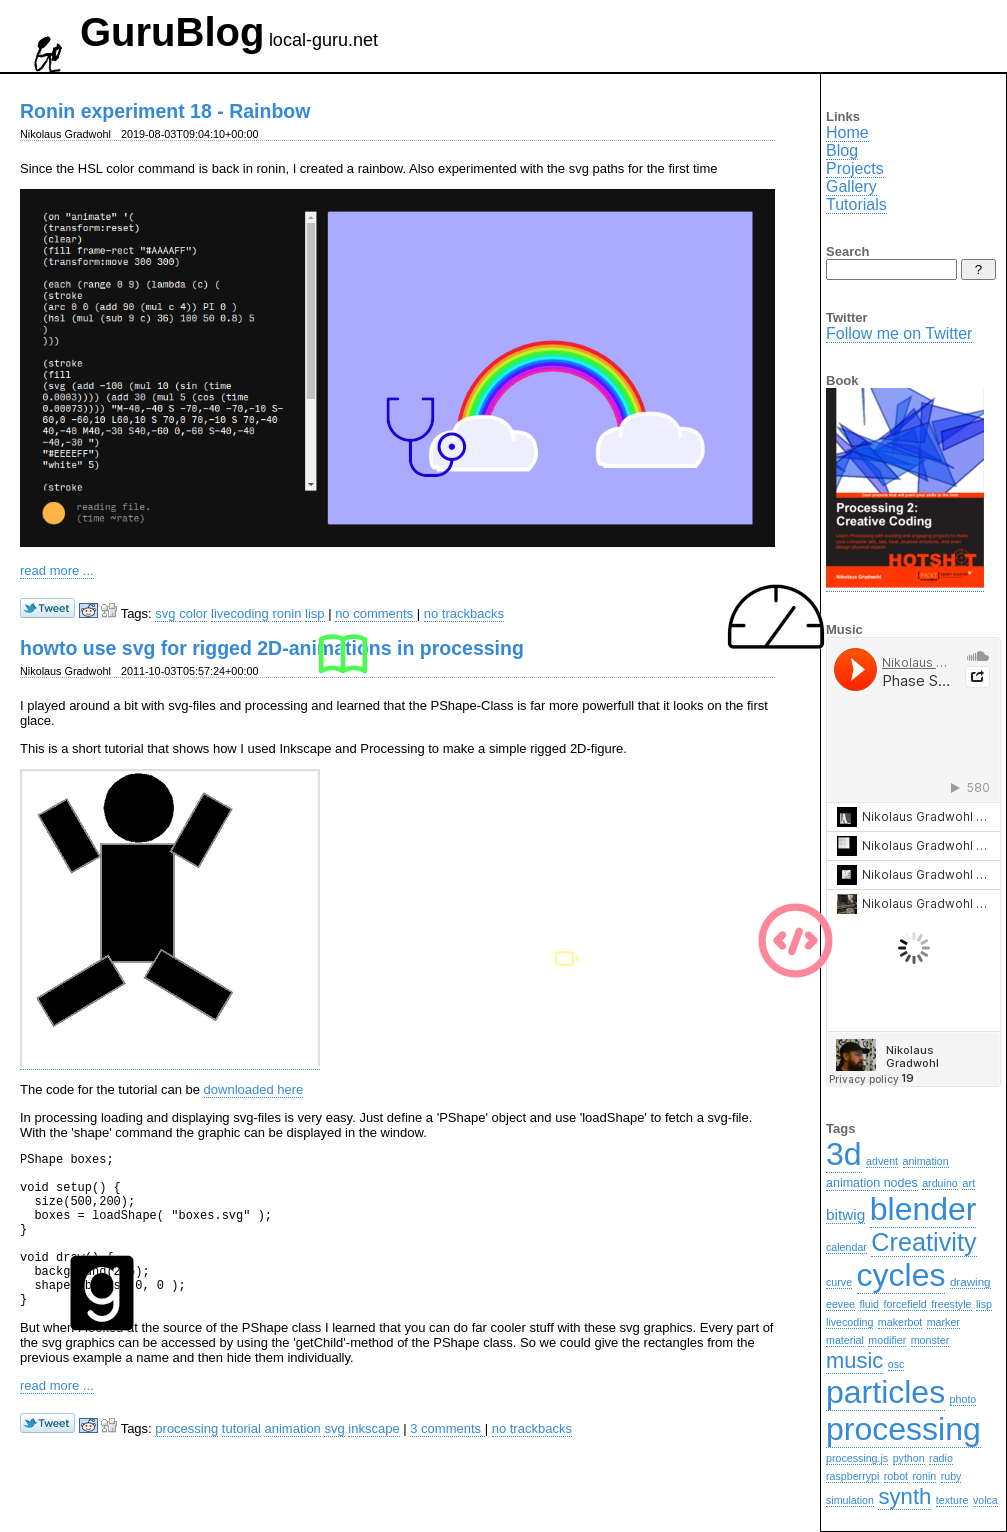 The height and width of the screenshot is (1532, 1007). I want to click on indicates current battery level, so click(566, 958).